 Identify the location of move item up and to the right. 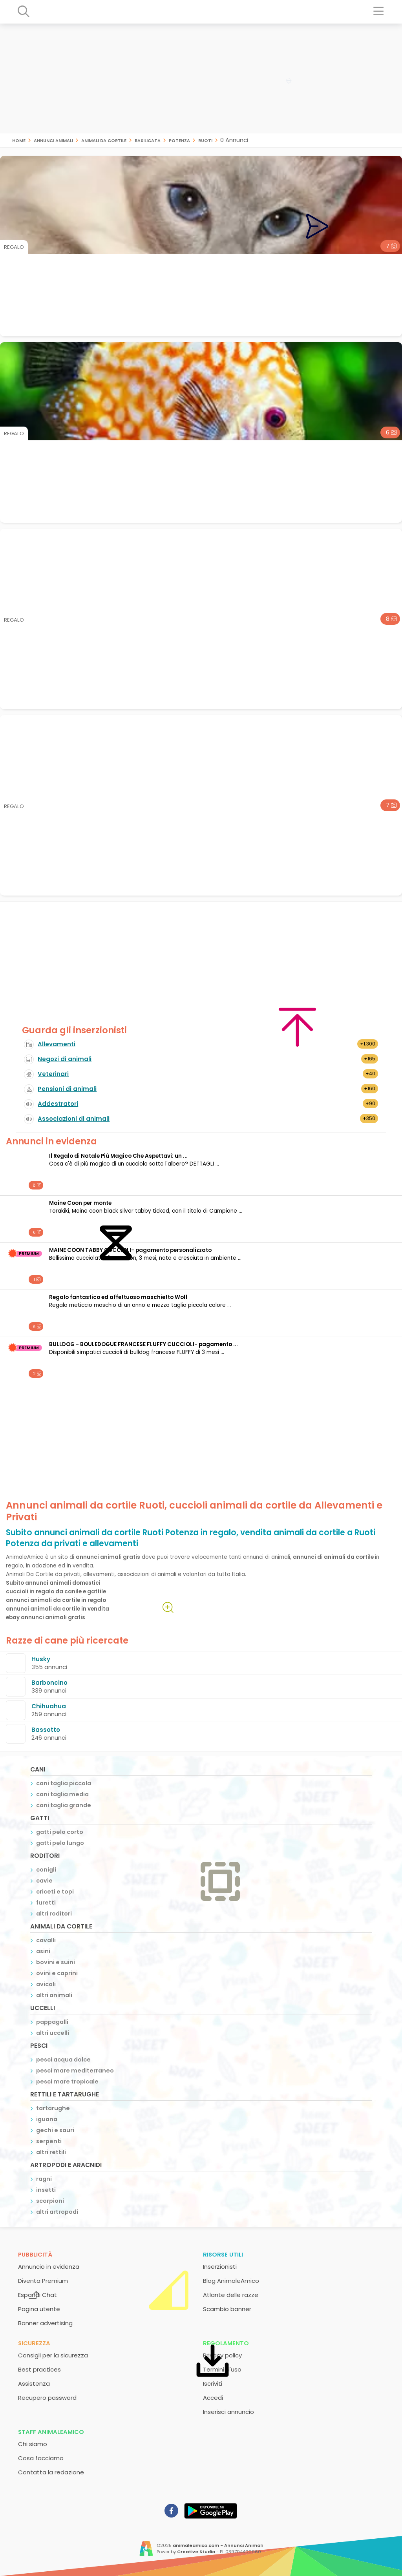
(34, 2295).